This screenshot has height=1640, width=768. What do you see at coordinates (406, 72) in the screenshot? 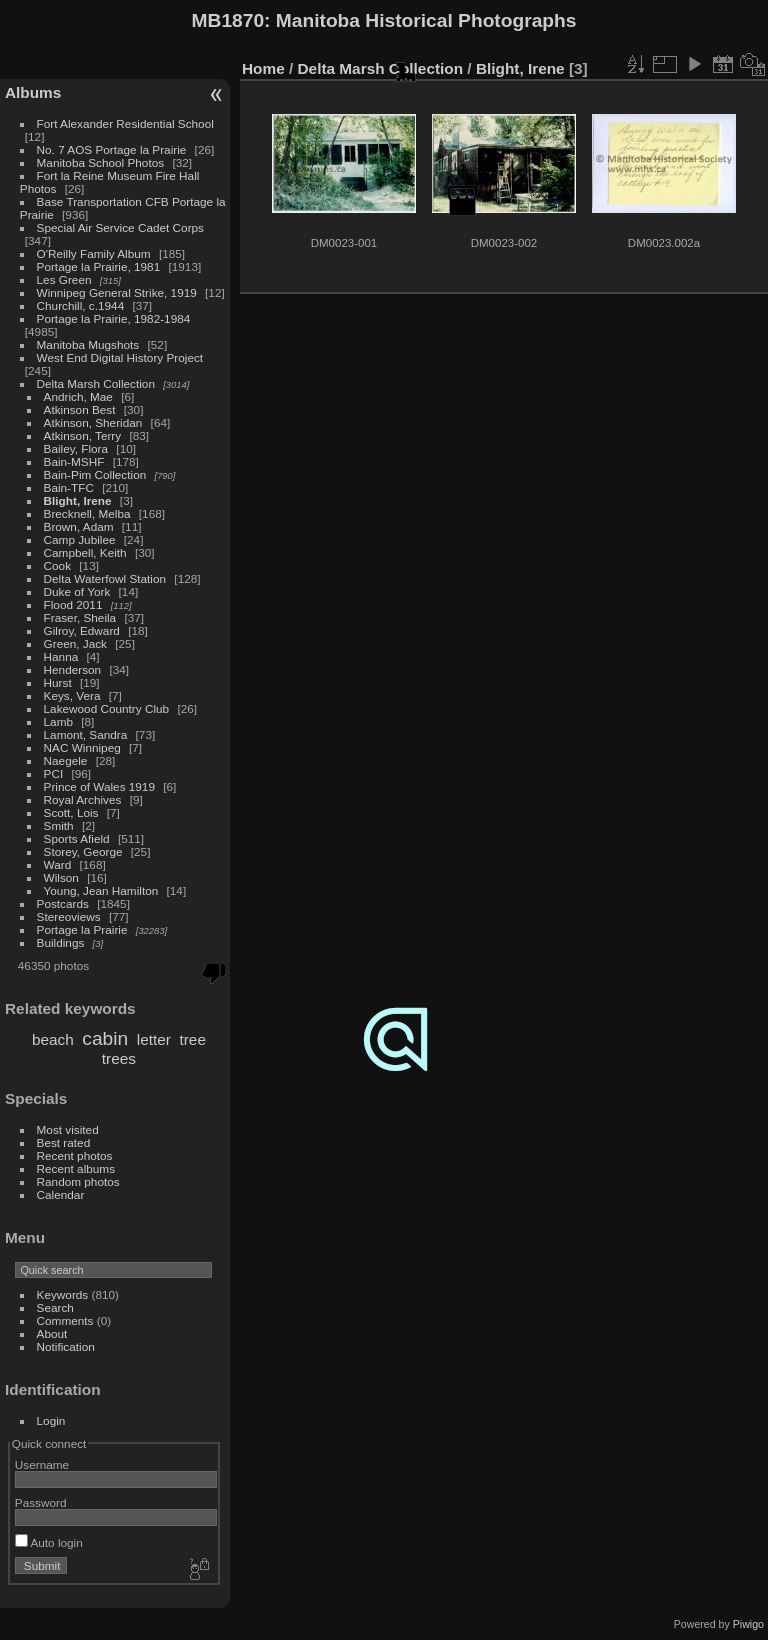
I see `access measurement or ruler tool` at bounding box center [406, 72].